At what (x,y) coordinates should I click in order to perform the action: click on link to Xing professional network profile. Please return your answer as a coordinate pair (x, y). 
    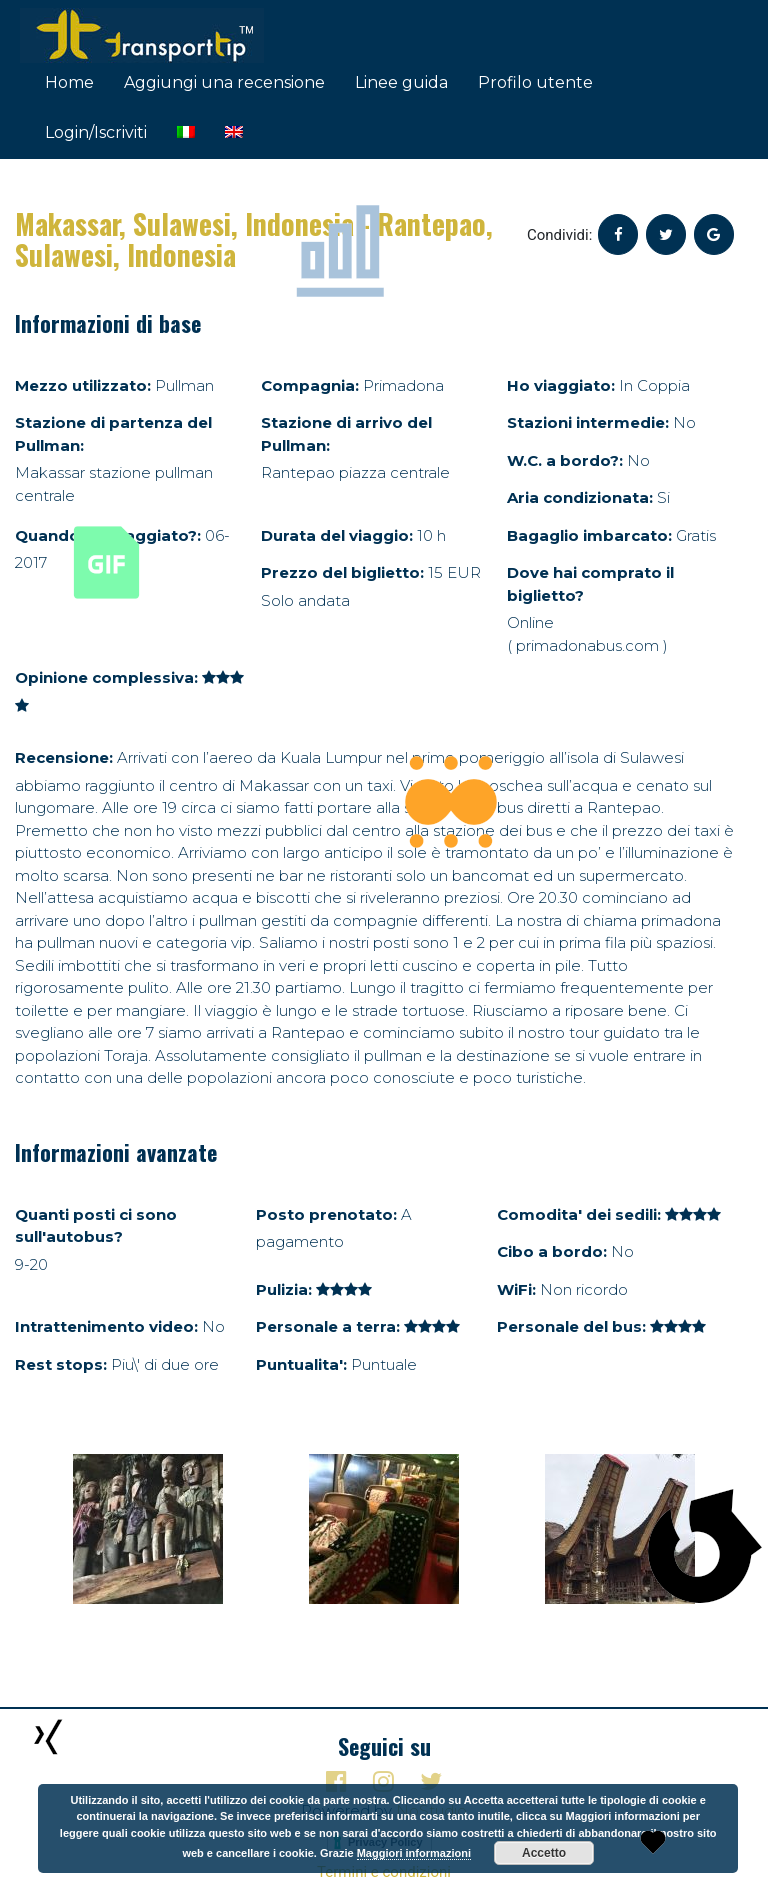
    Looking at the image, I should click on (46, 1735).